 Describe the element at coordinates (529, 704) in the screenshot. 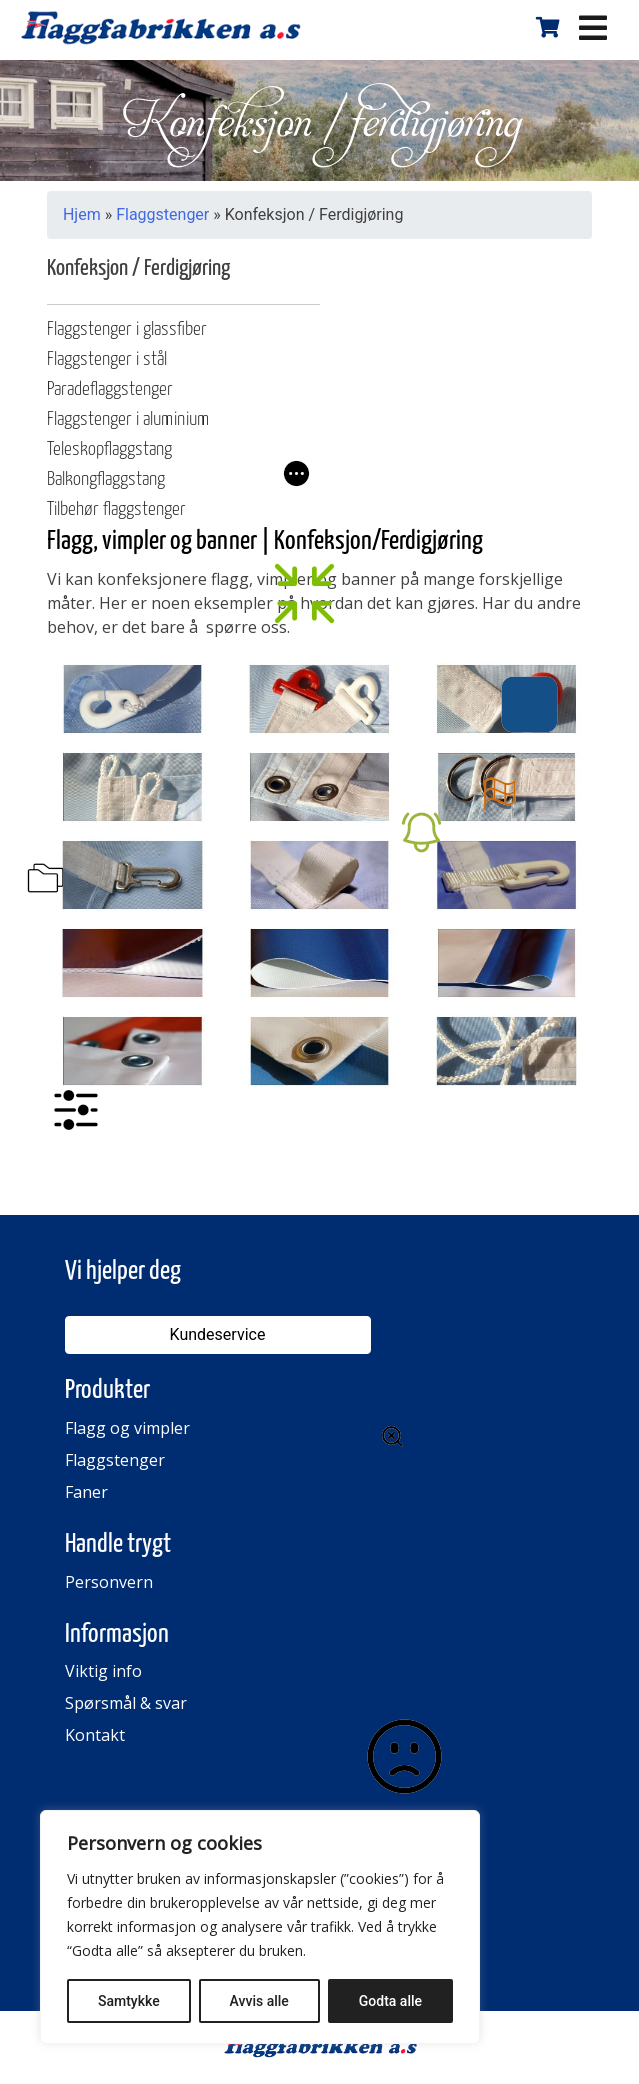

I see `stop media playback` at that location.